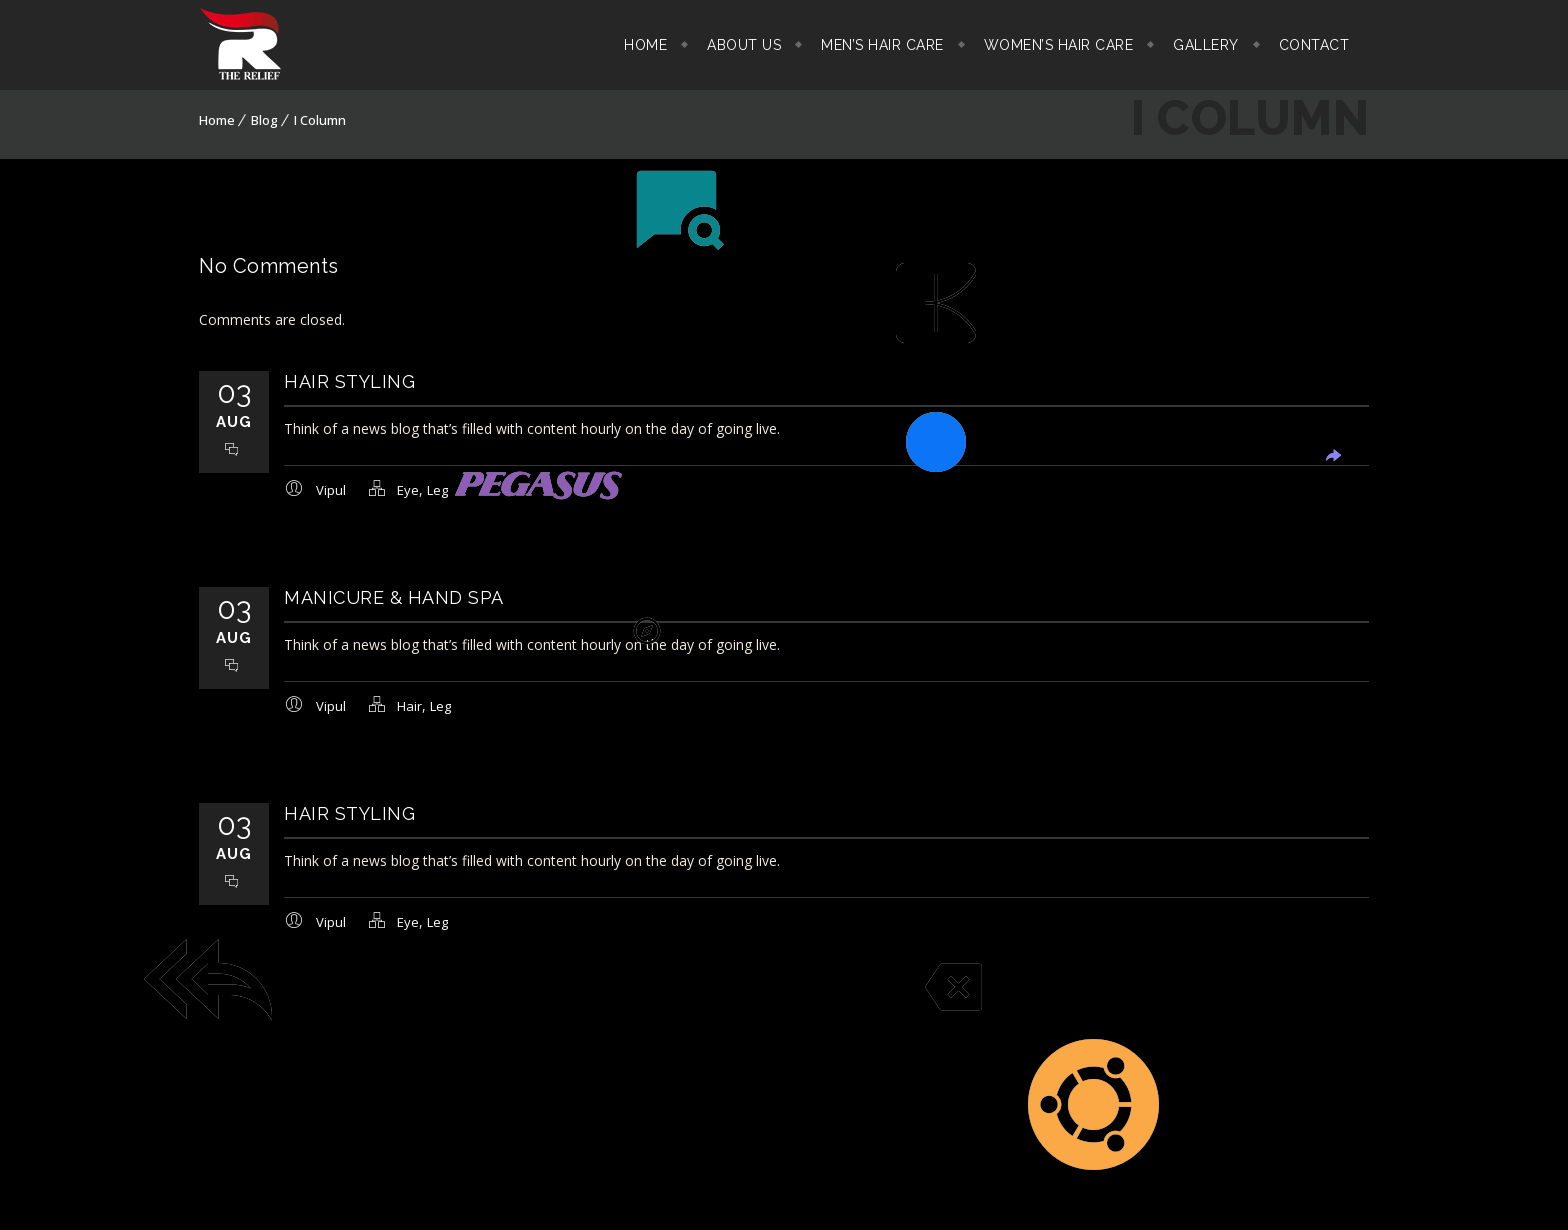 The image size is (1568, 1230). I want to click on kaniko container build tool logo, so click(936, 303).